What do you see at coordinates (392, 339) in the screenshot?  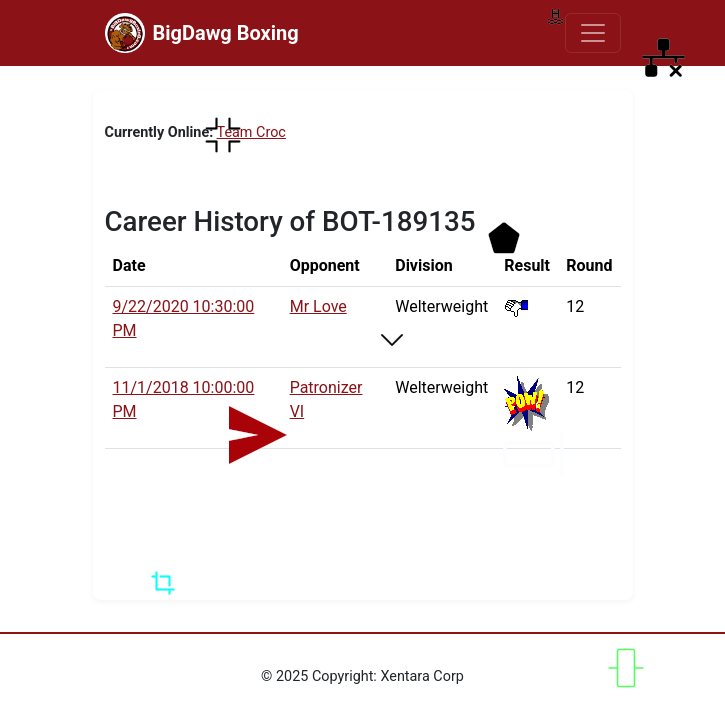 I see `expand a dropdown menu or section` at bounding box center [392, 339].